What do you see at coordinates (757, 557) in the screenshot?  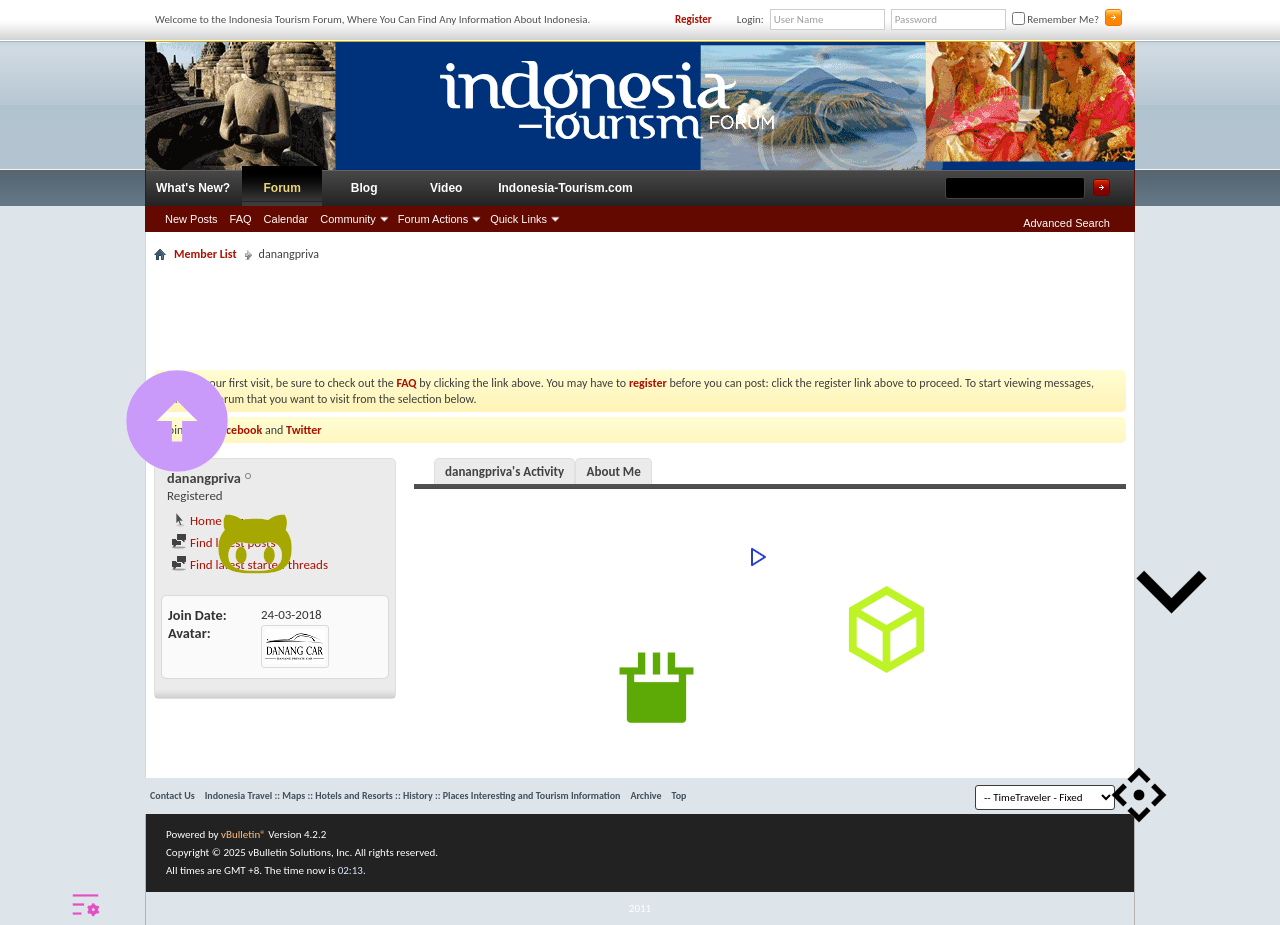 I see `play media content` at bounding box center [757, 557].